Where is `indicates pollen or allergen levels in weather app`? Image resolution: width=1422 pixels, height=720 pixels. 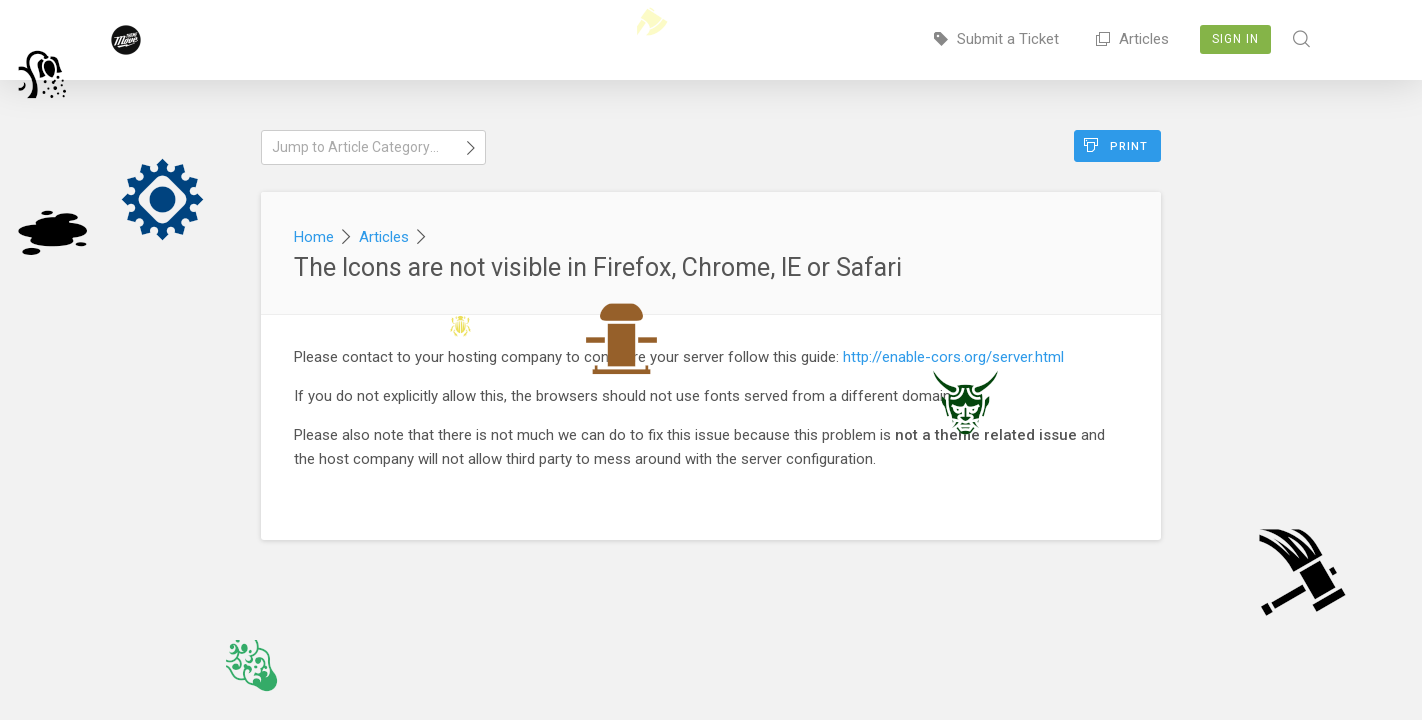
indicates pollen or allergen levels in weather app is located at coordinates (42, 74).